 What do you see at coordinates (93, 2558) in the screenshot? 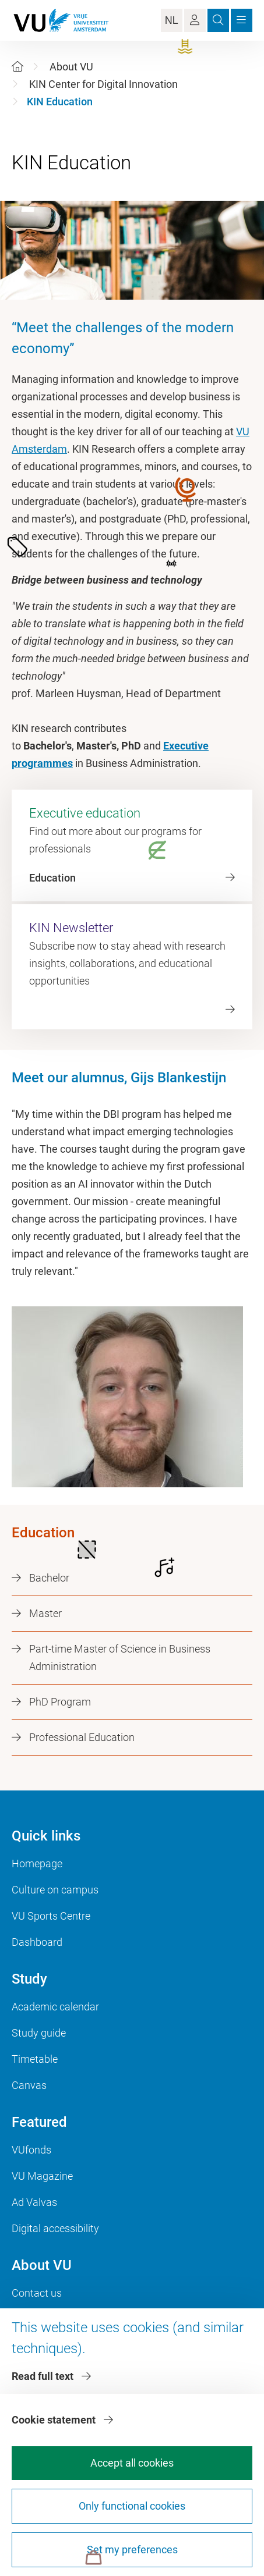
I see `access your shopping bag` at bounding box center [93, 2558].